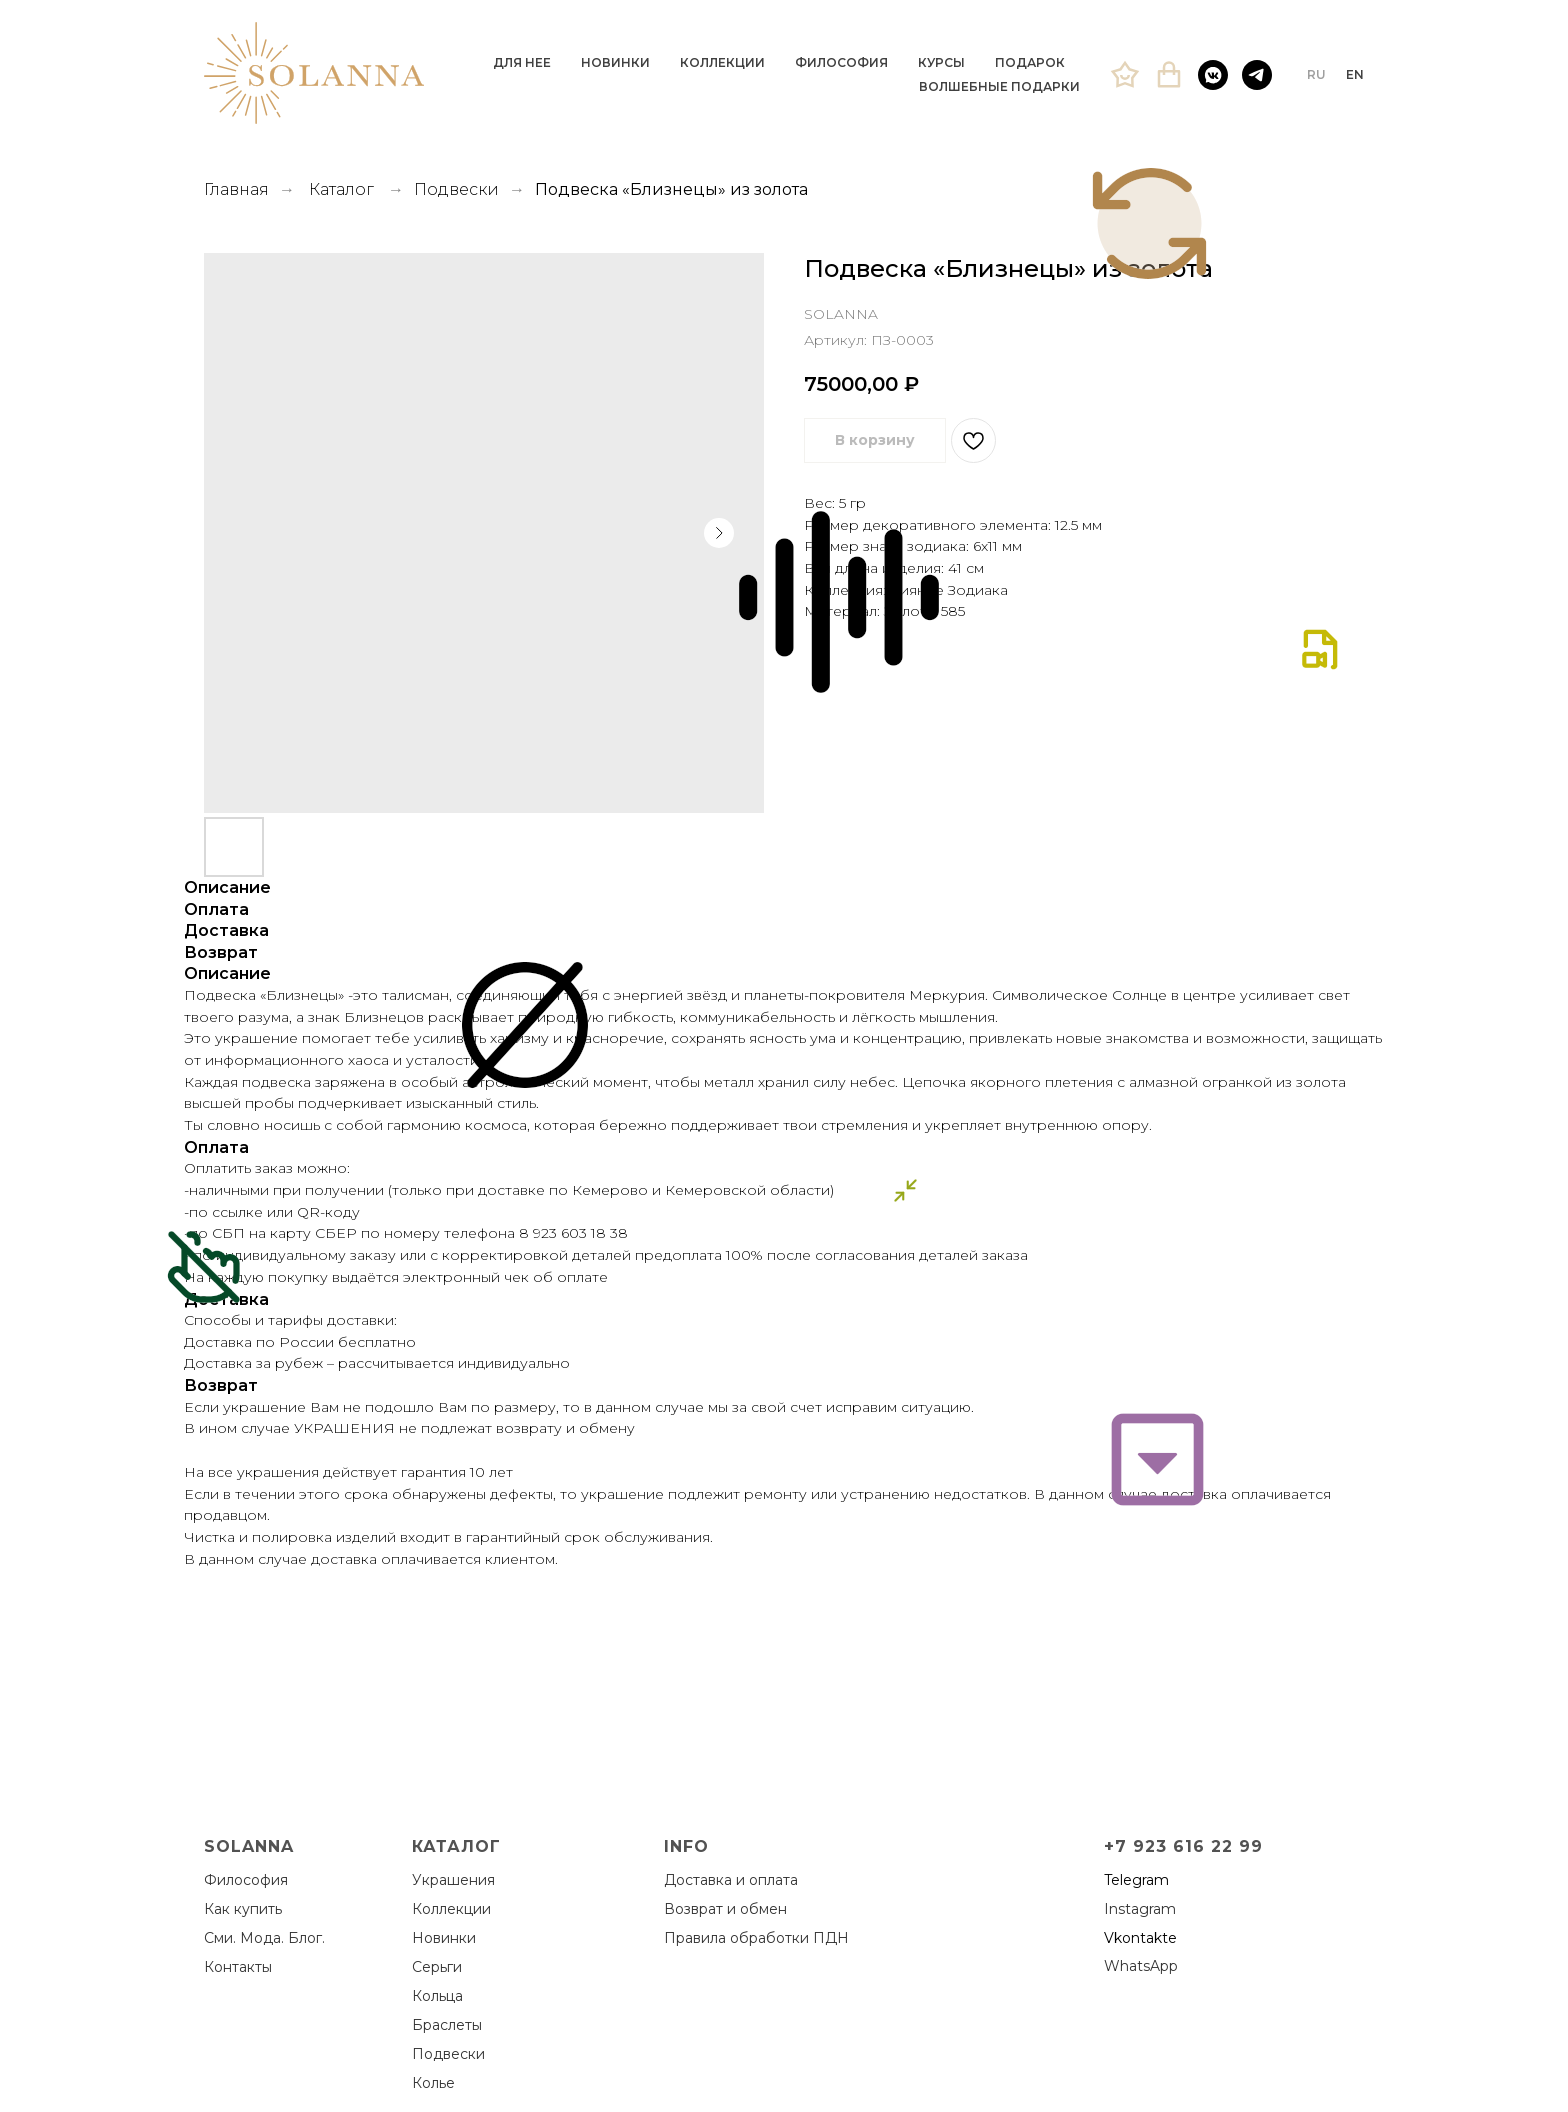  I want to click on disable touch or pointer input, so click(204, 1267).